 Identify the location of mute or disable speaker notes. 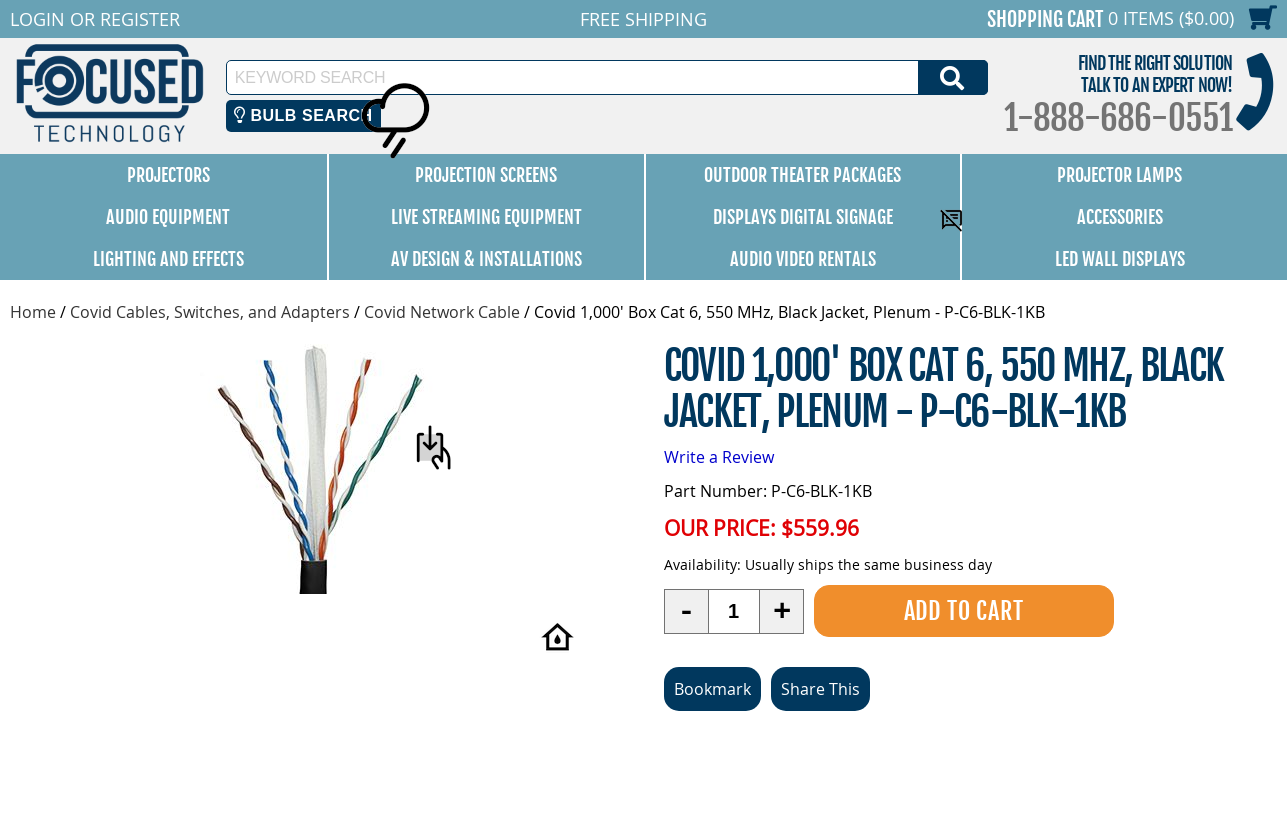
(952, 220).